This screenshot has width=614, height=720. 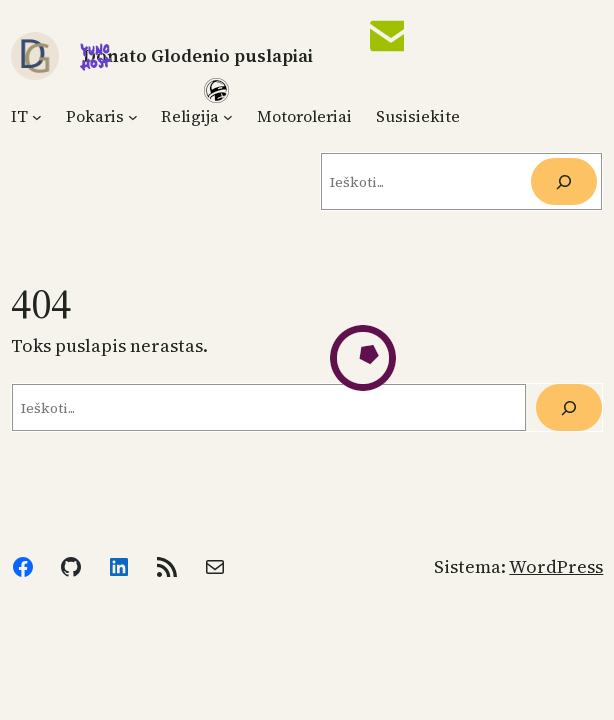 What do you see at coordinates (387, 36) in the screenshot?
I see `mailbox.org email service logo` at bounding box center [387, 36].